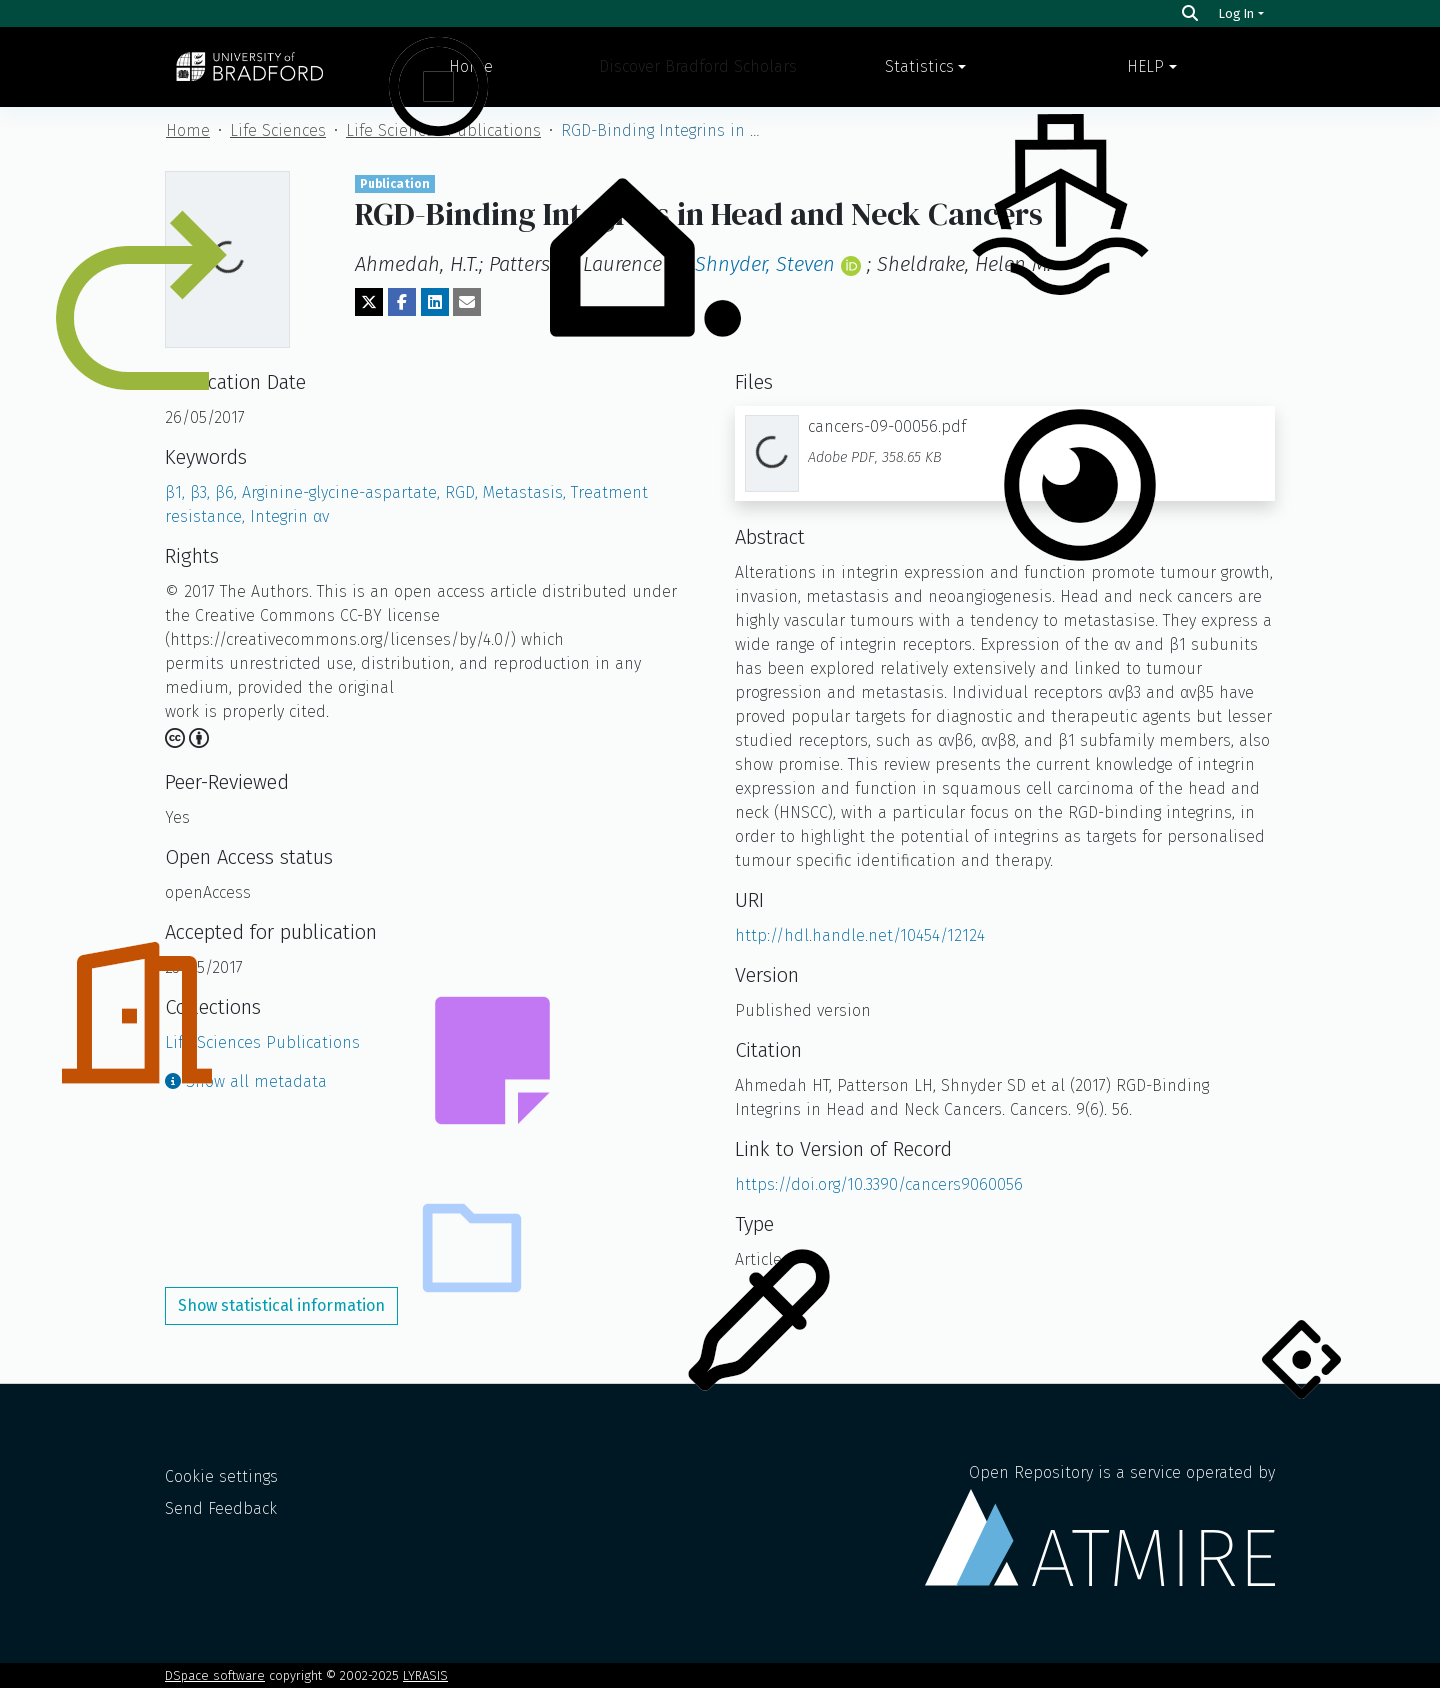  Describe the element at coordinates (137, 1016) in the screenshot. I see `log out or exit the application` at that location.